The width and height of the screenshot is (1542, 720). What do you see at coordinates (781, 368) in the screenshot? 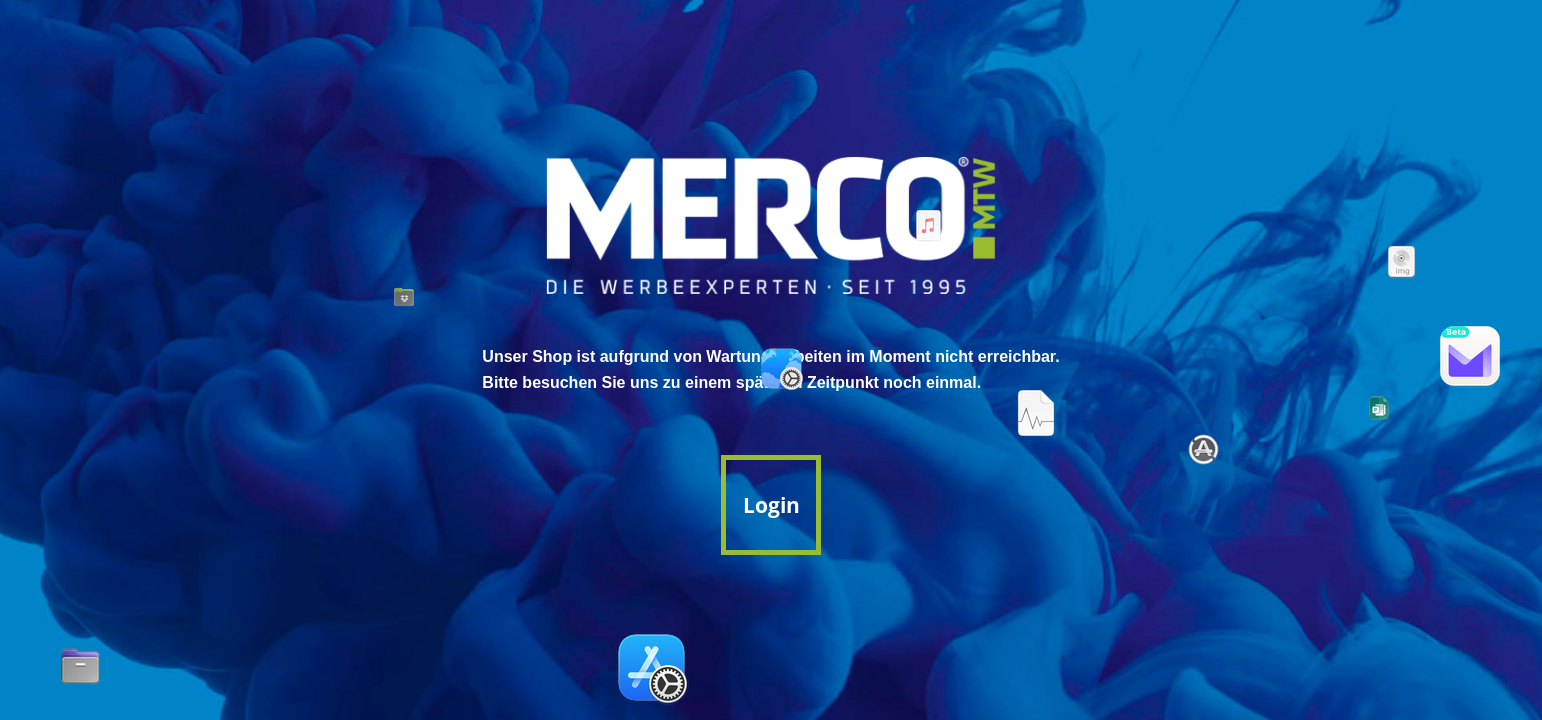
I see `configure network and workgroup settings` at bounding box center [781, 368].